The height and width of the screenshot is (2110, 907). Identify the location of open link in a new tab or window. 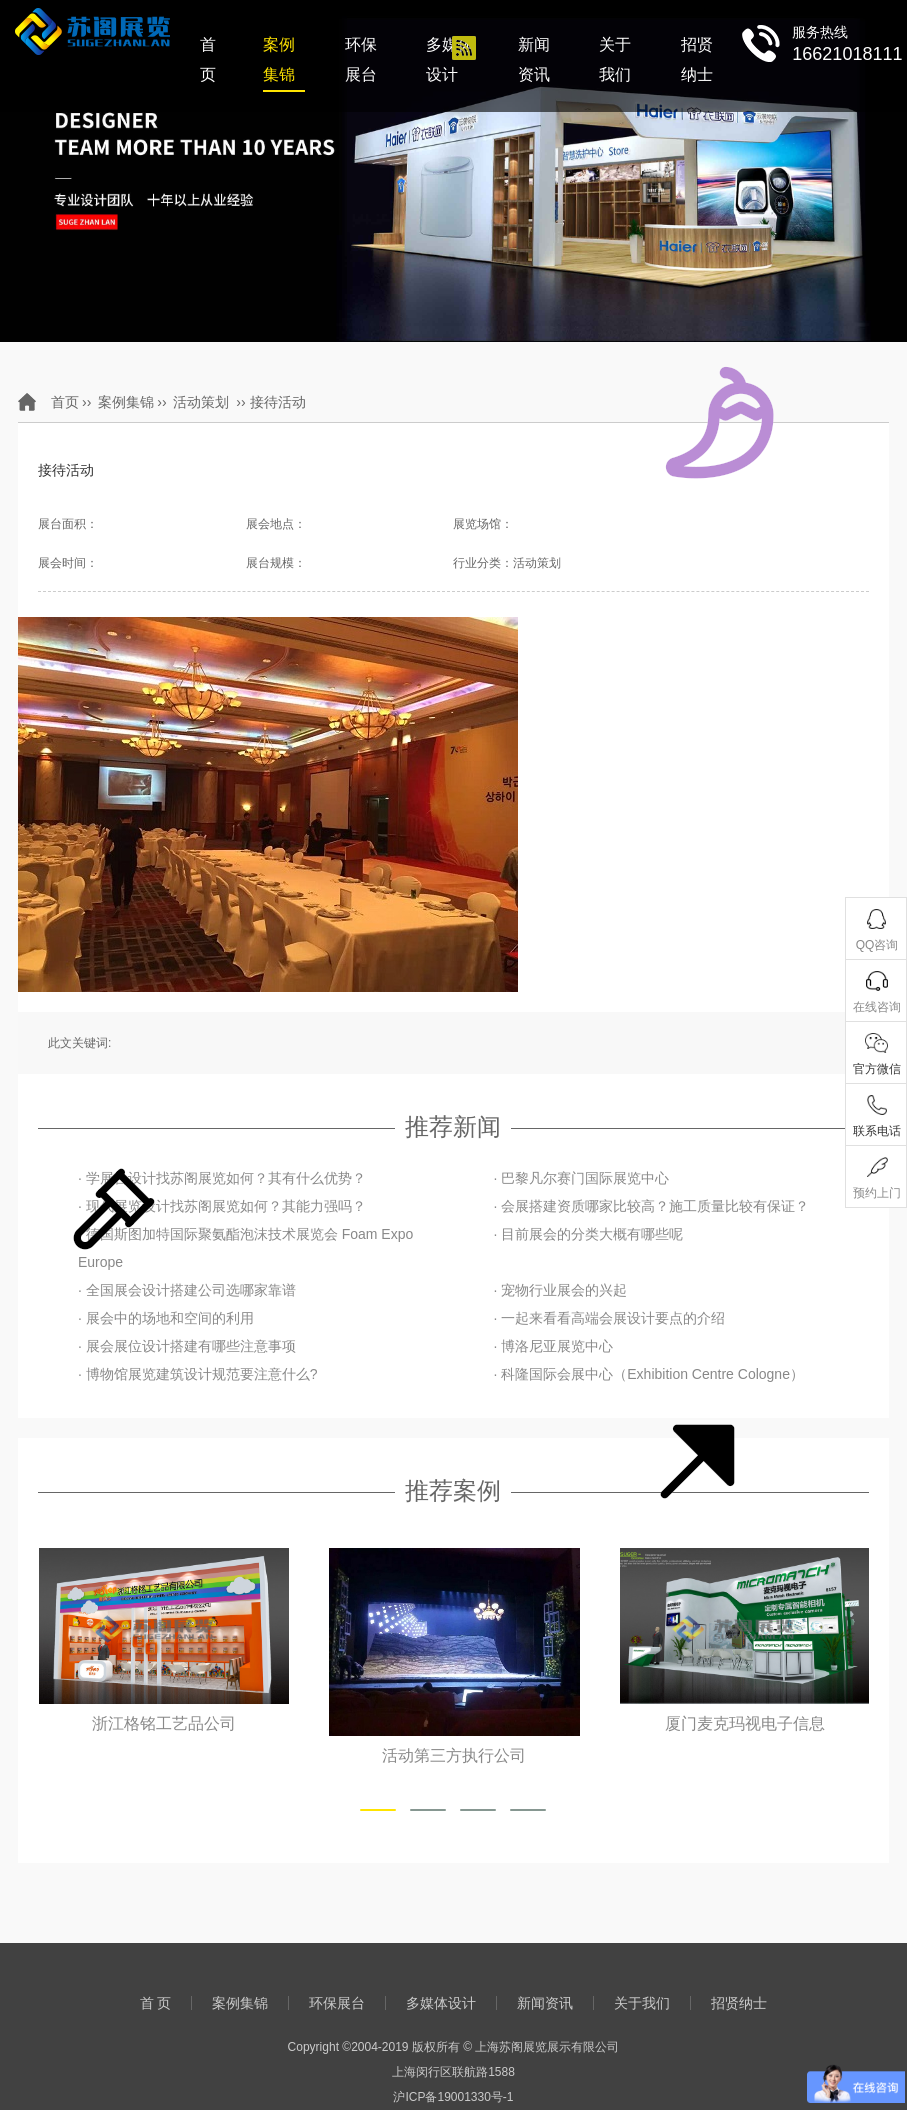
(697, 1461).